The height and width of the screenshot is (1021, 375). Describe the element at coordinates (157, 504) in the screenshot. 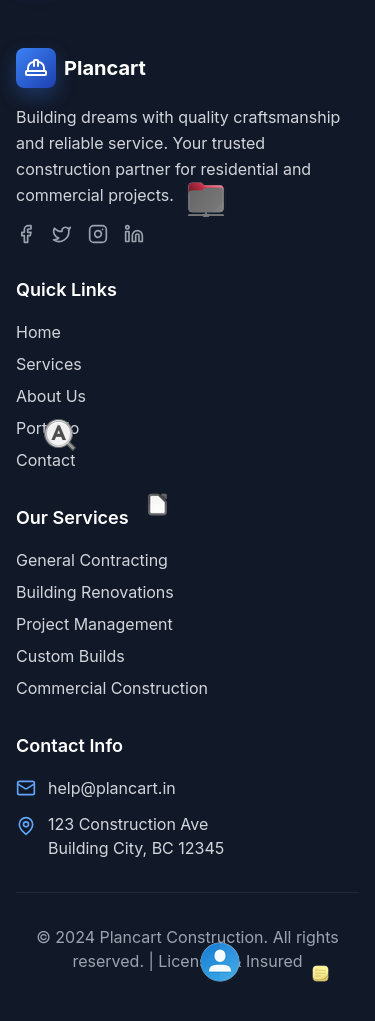

I see `open libreoffice start center` at that location.